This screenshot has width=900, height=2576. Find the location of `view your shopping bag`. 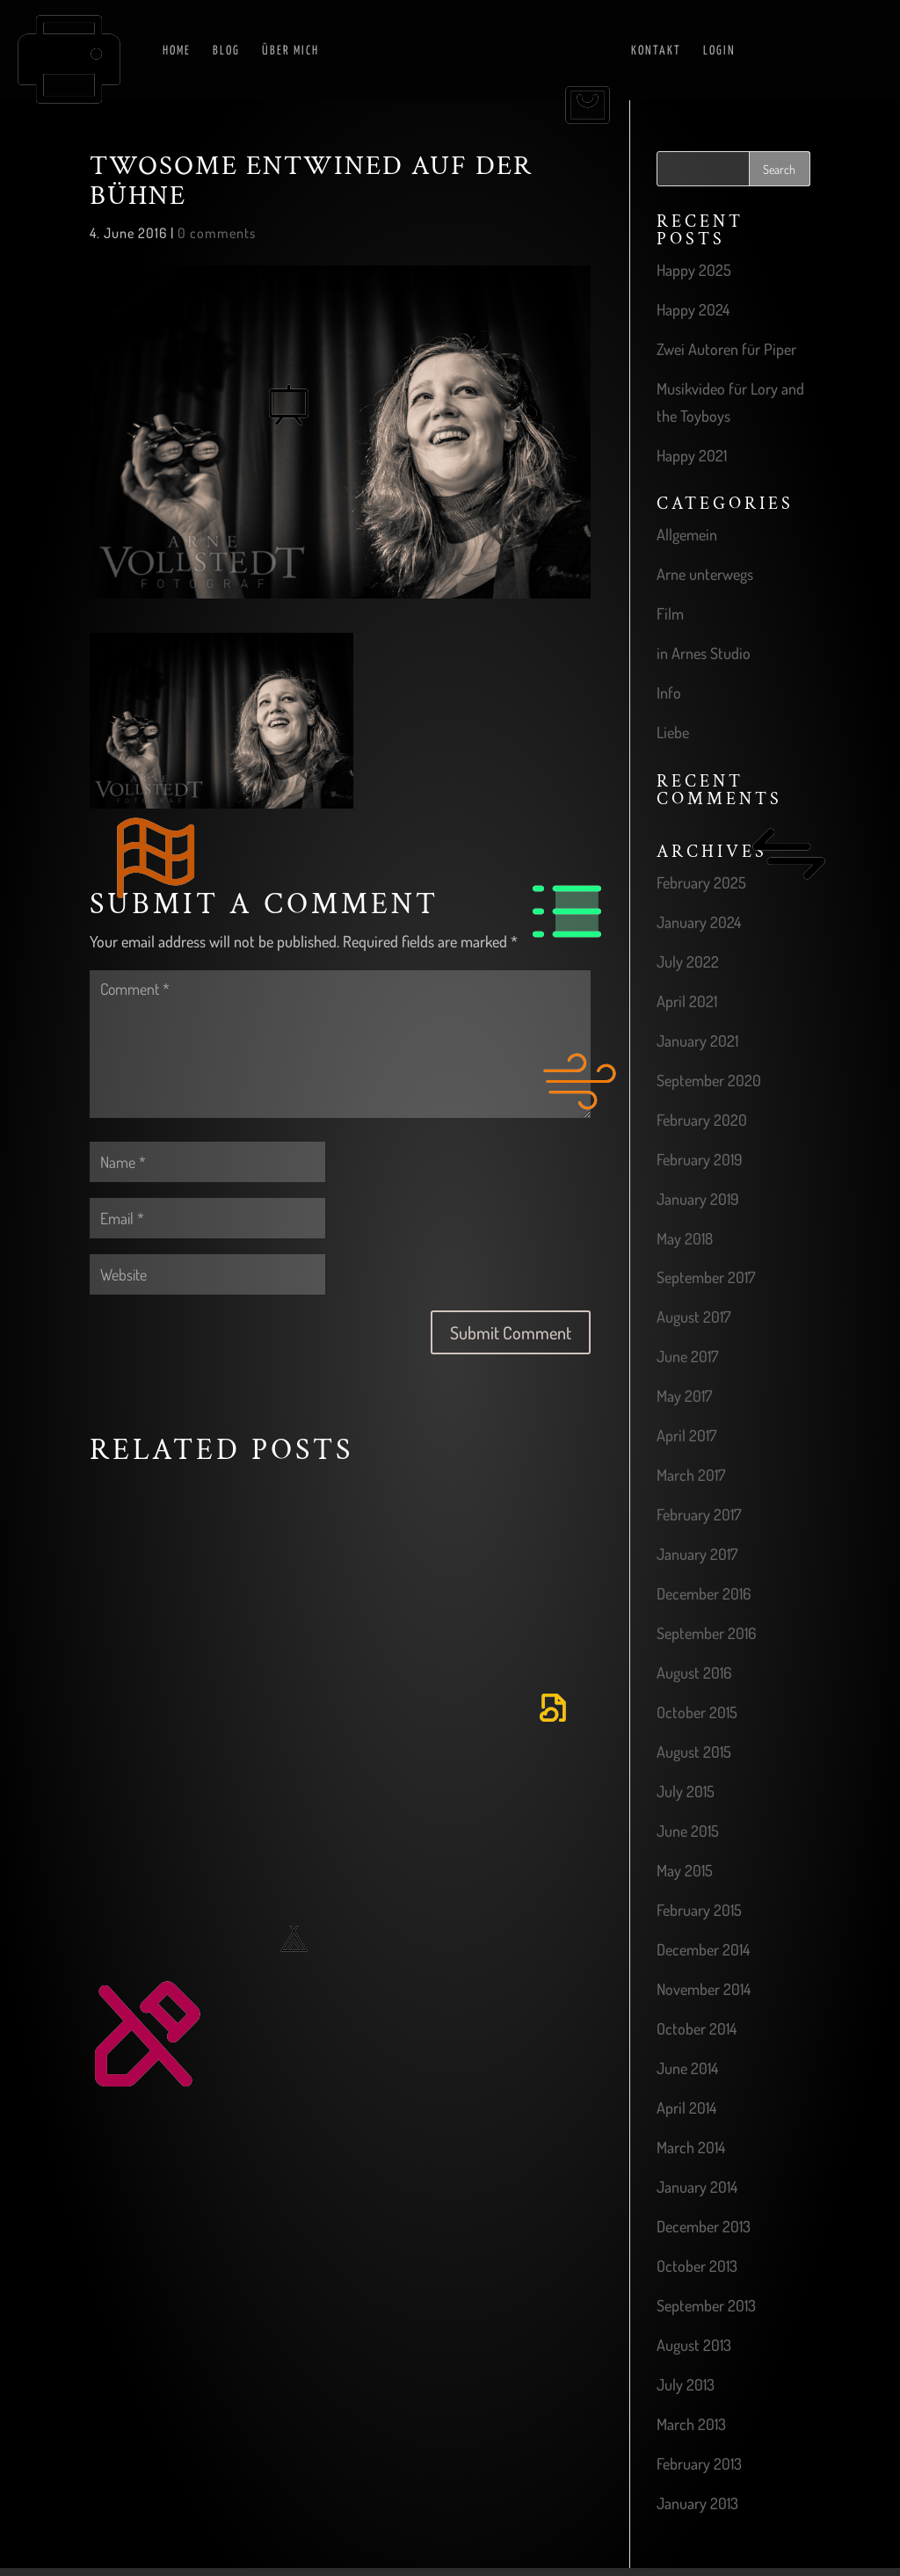

view your shopping bag is located at coordinates (587, 105).